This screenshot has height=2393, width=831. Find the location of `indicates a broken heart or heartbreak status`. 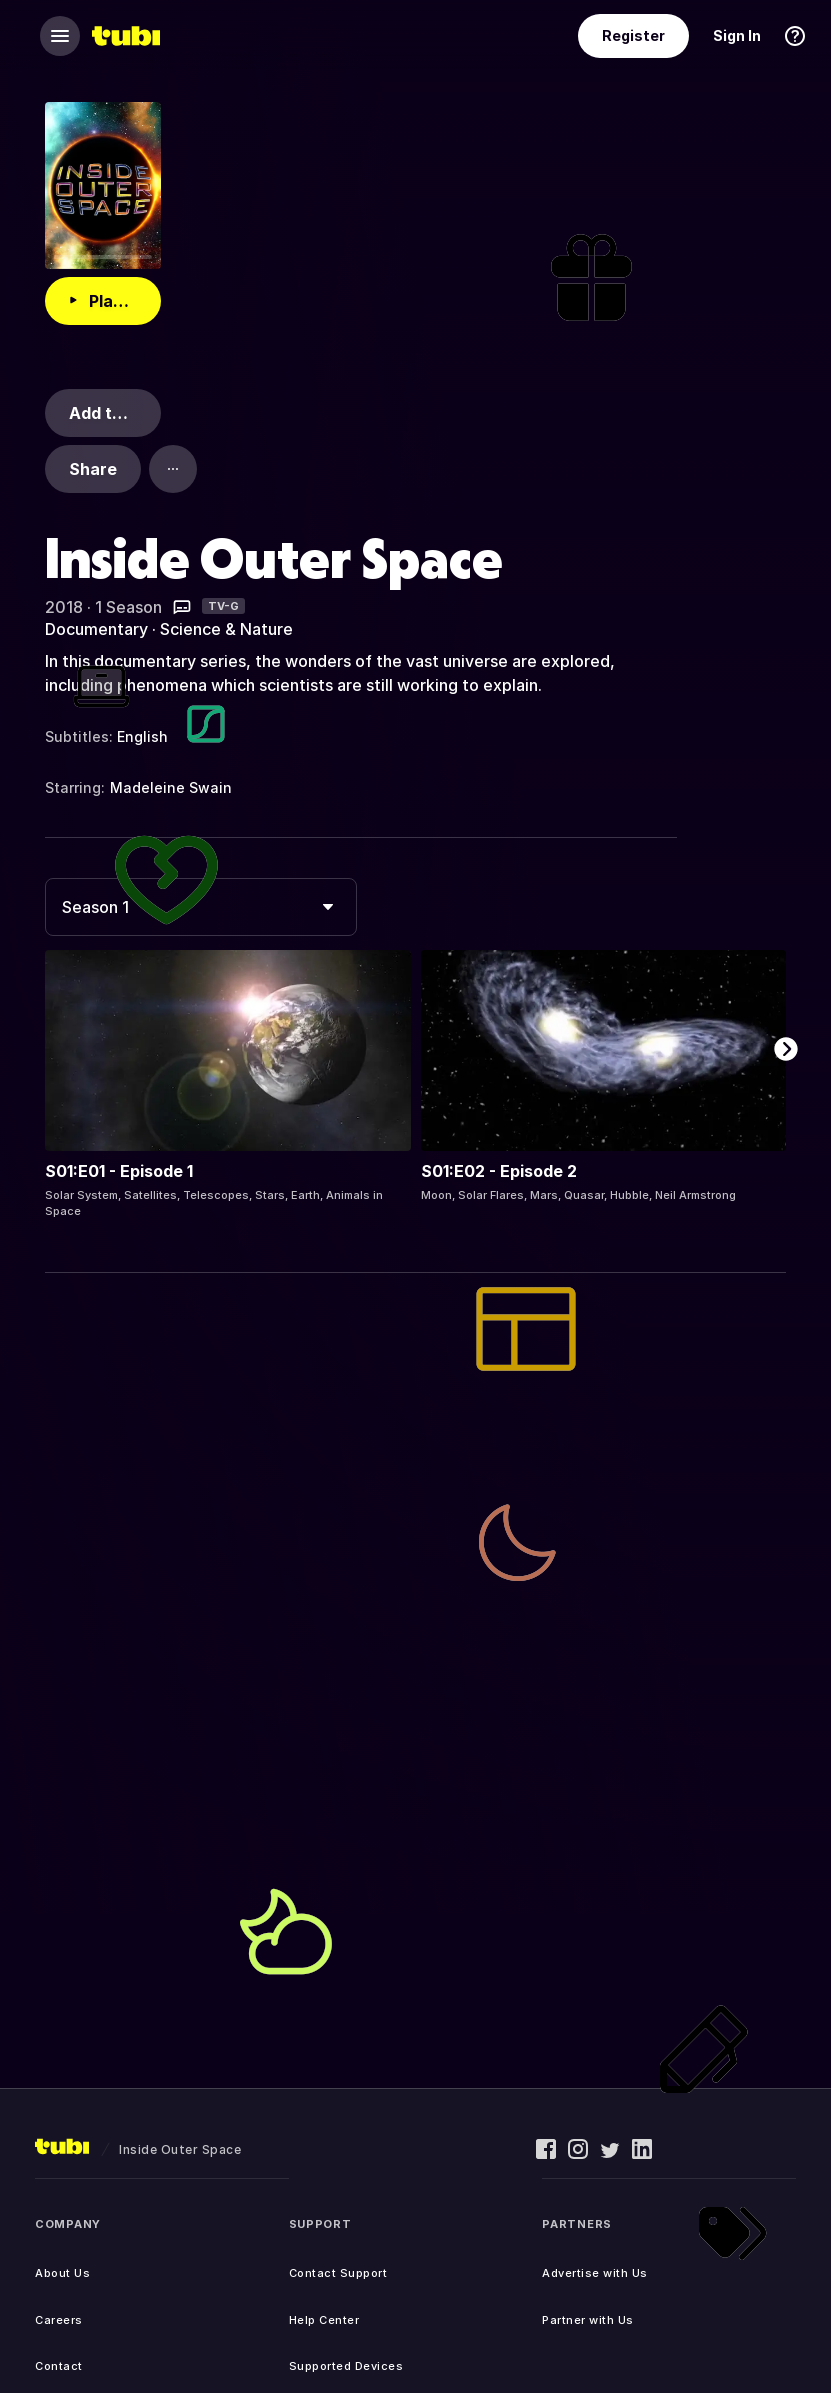

indicates a broken heart or heartbreak status is located at coordinates (166, 876).